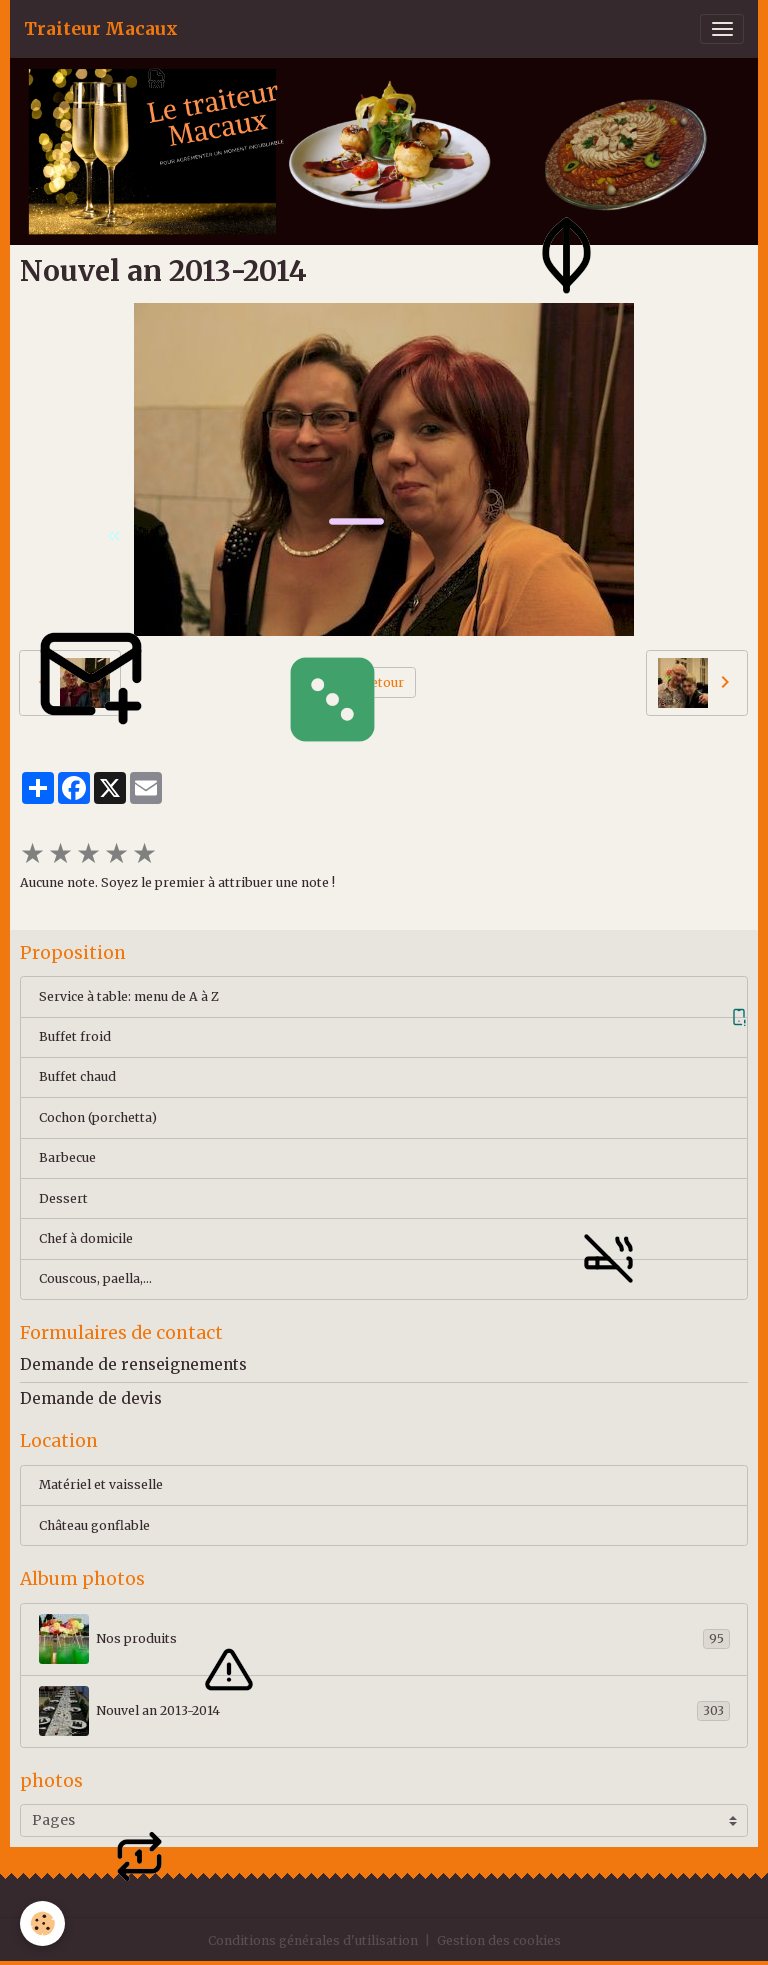 The height and width of the screenshot is (1965, 768). I want to click on go back to the beginning or first page, so click(114, 536).